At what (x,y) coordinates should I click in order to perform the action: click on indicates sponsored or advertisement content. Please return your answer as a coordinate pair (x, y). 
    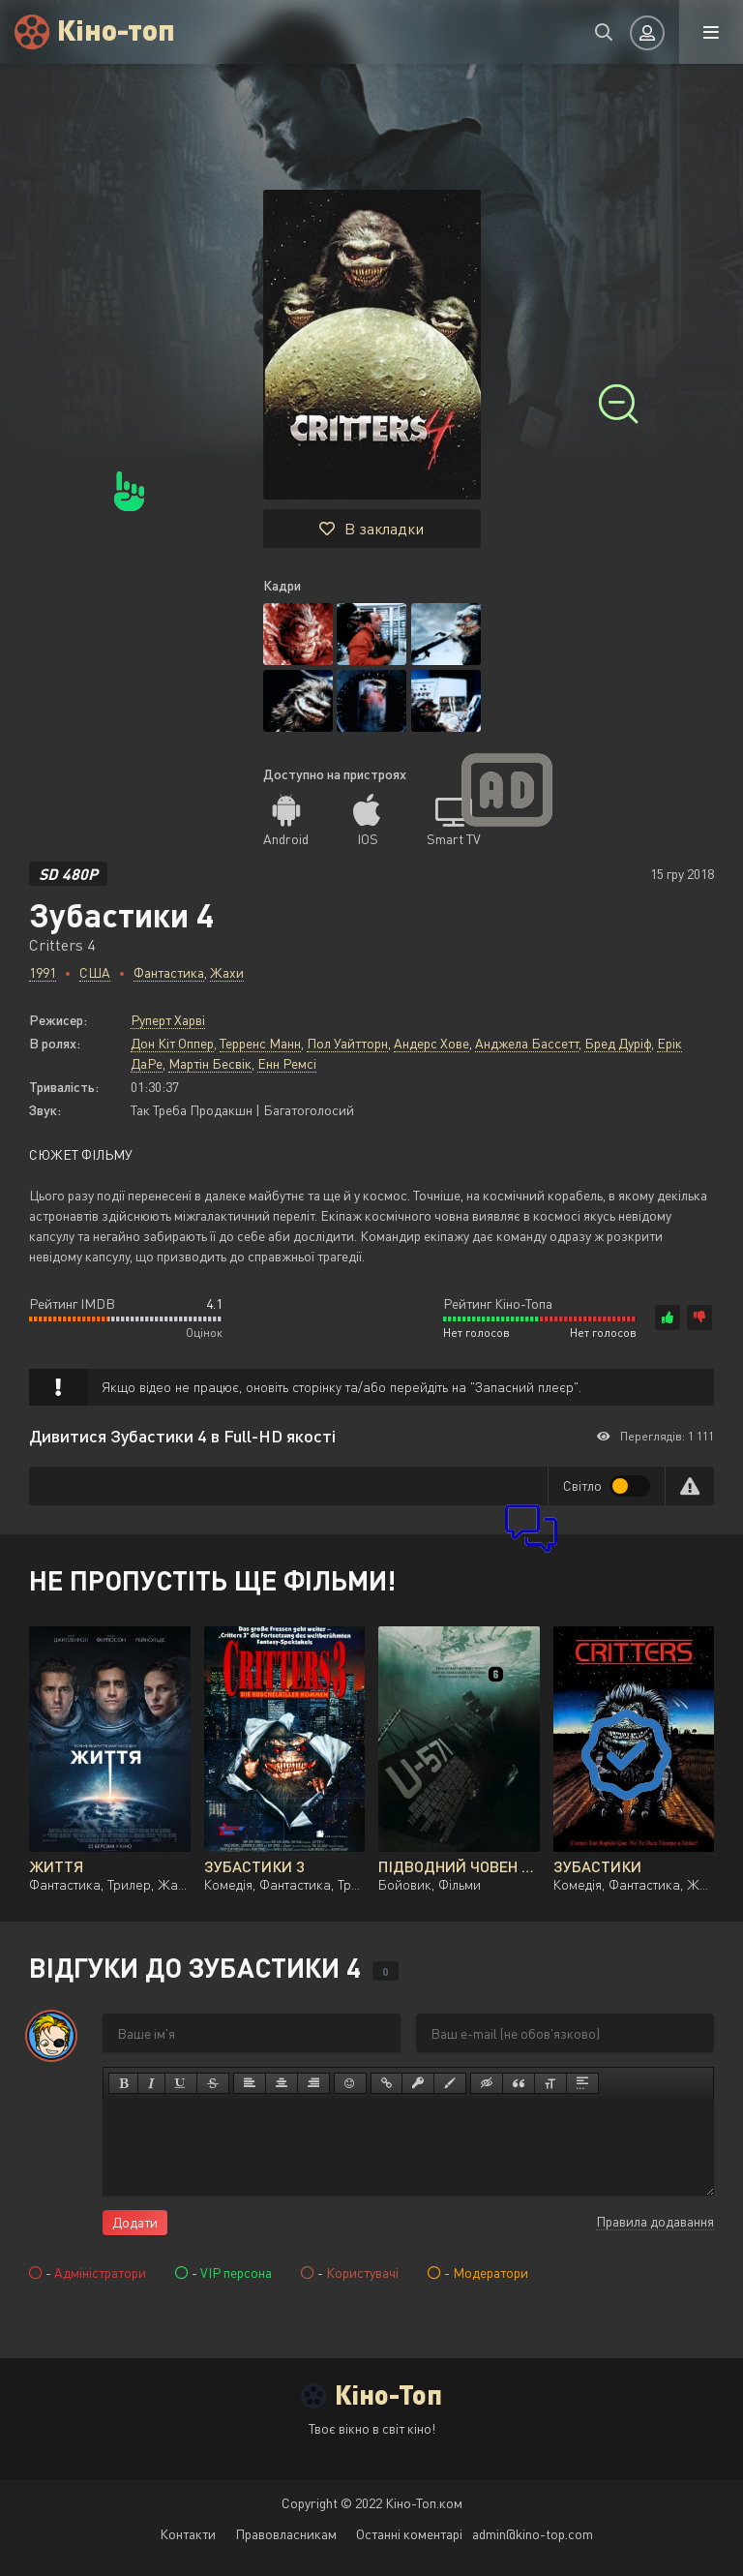
    Looking at the image, I should click on (507, 790).